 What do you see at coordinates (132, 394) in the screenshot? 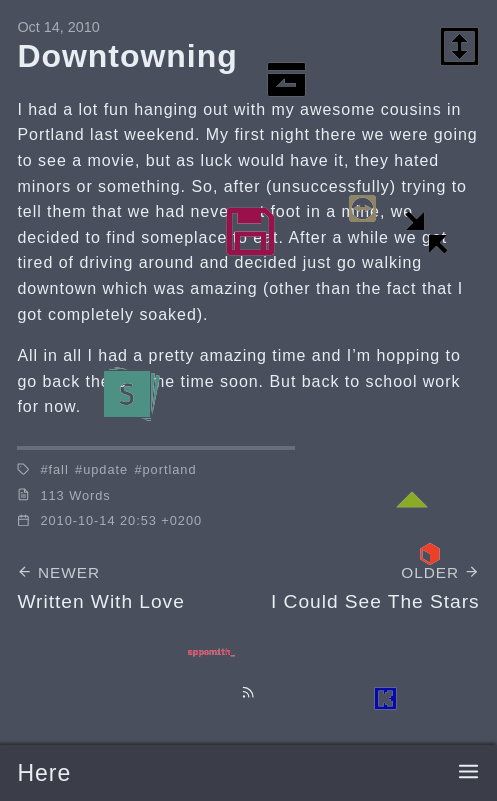
I see `open slides presentation app` at bounding box center [132, 394].